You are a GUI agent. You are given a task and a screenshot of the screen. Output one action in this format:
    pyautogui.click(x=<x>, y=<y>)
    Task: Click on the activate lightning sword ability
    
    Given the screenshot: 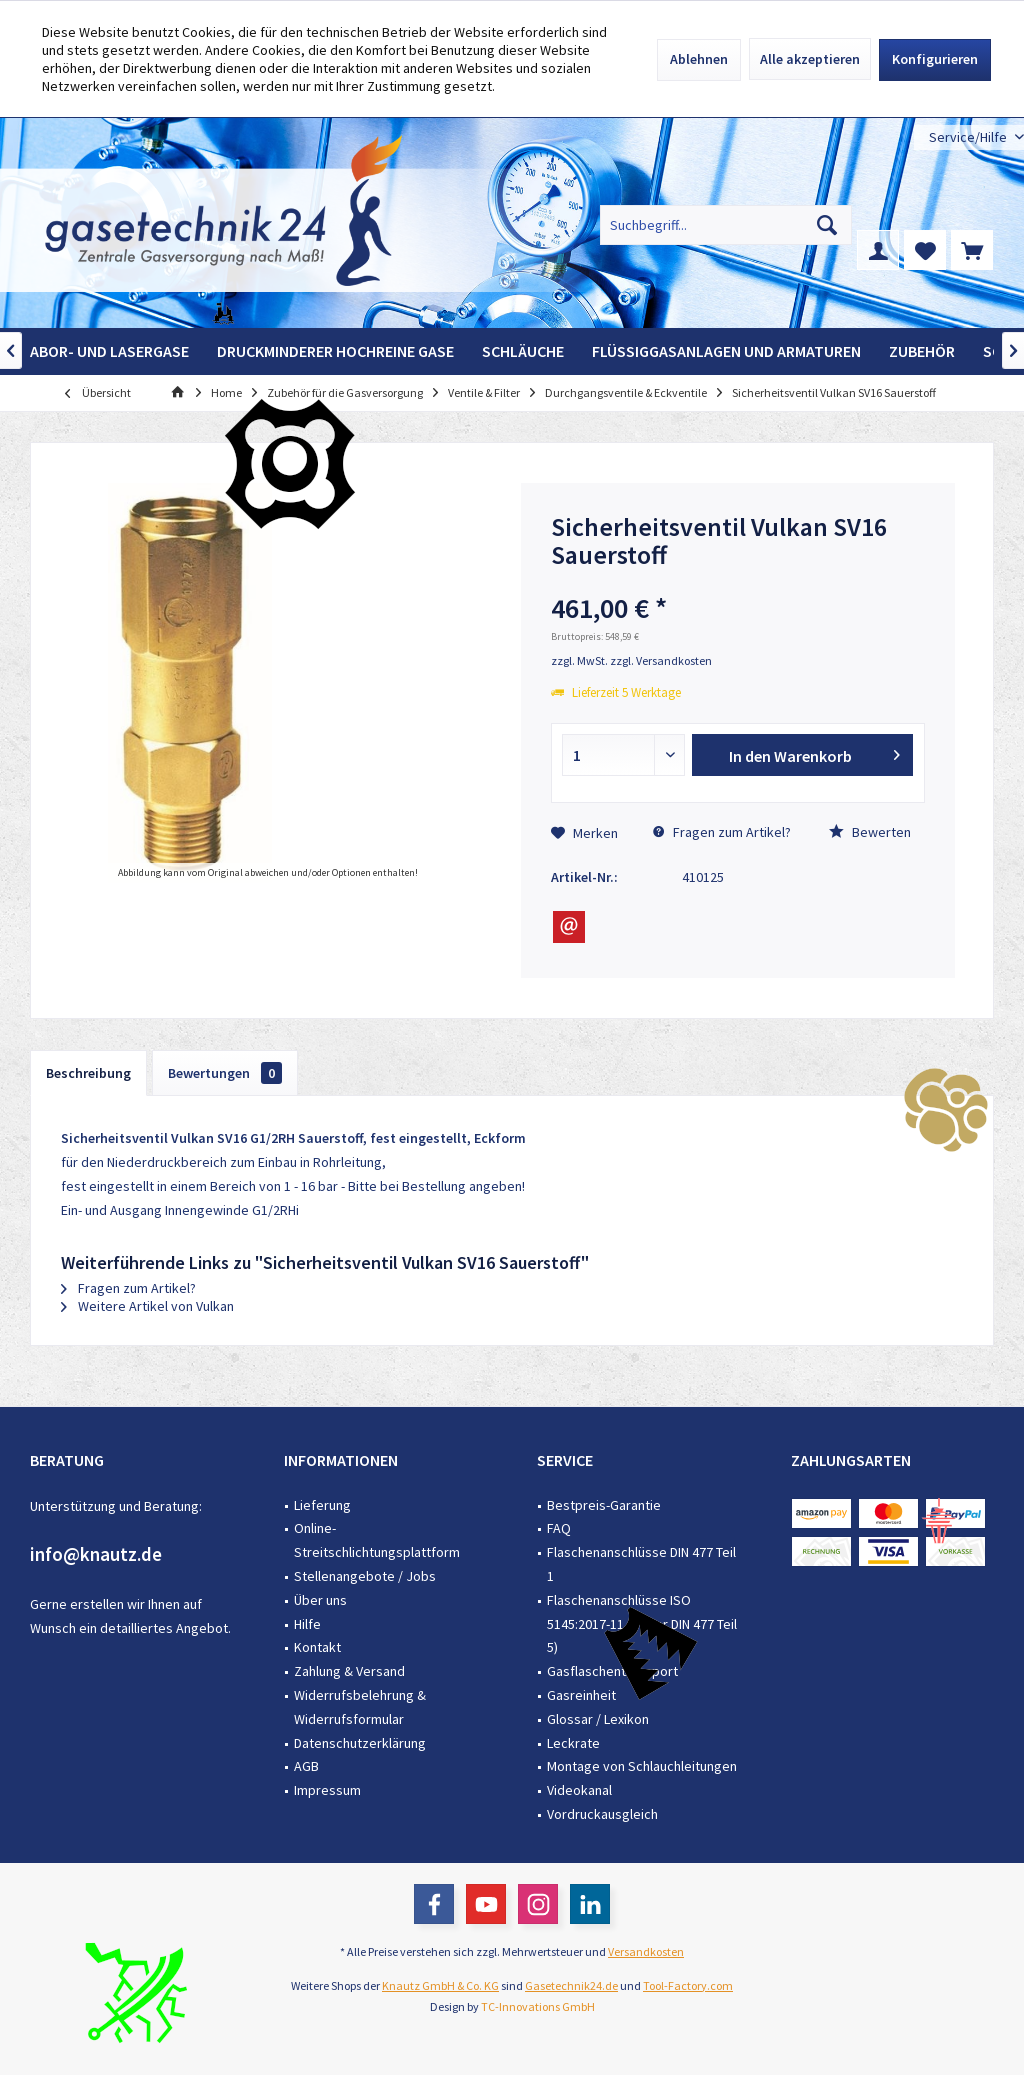 What is the action you would take?
    pyautogui.click(x=135, y=1992)
    